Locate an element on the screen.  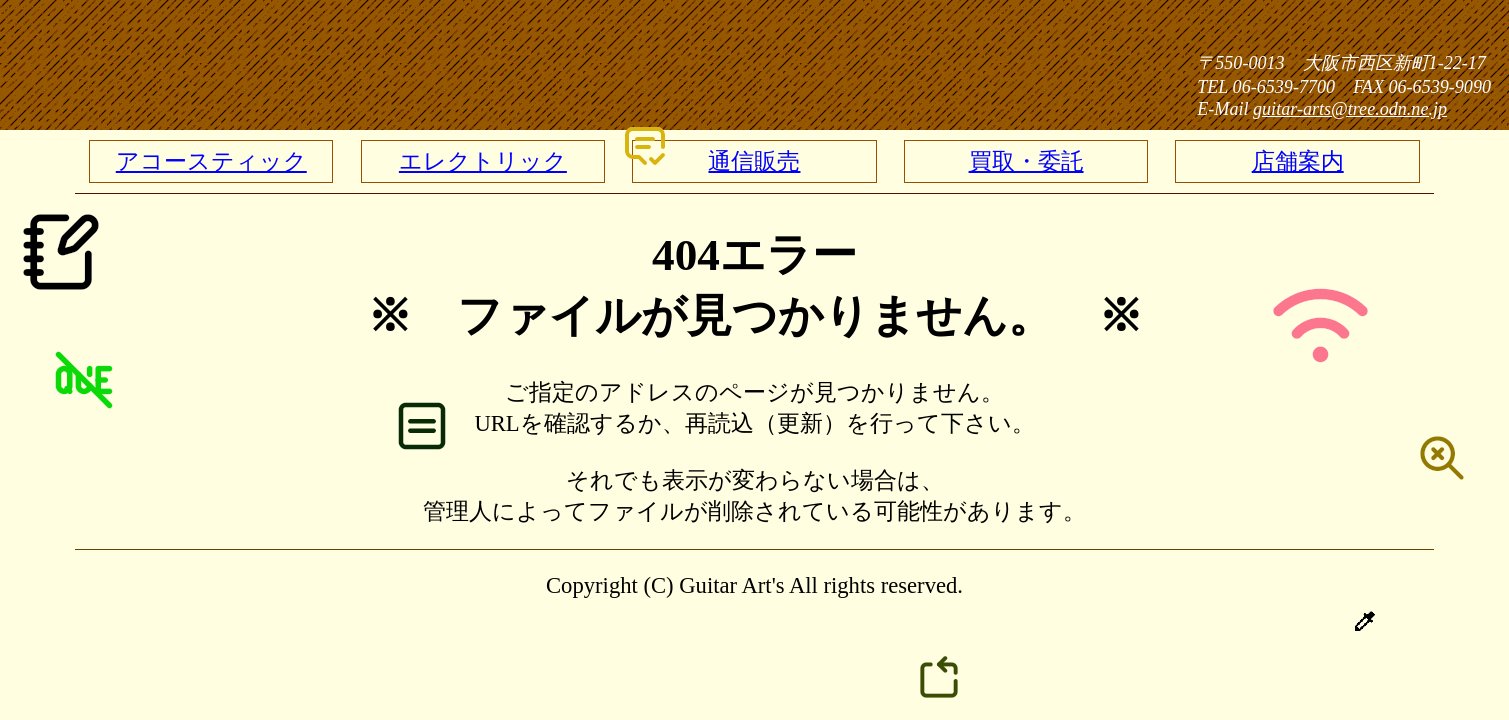
rotate image or content counter-clockwise is located at coordinates (939, 679).